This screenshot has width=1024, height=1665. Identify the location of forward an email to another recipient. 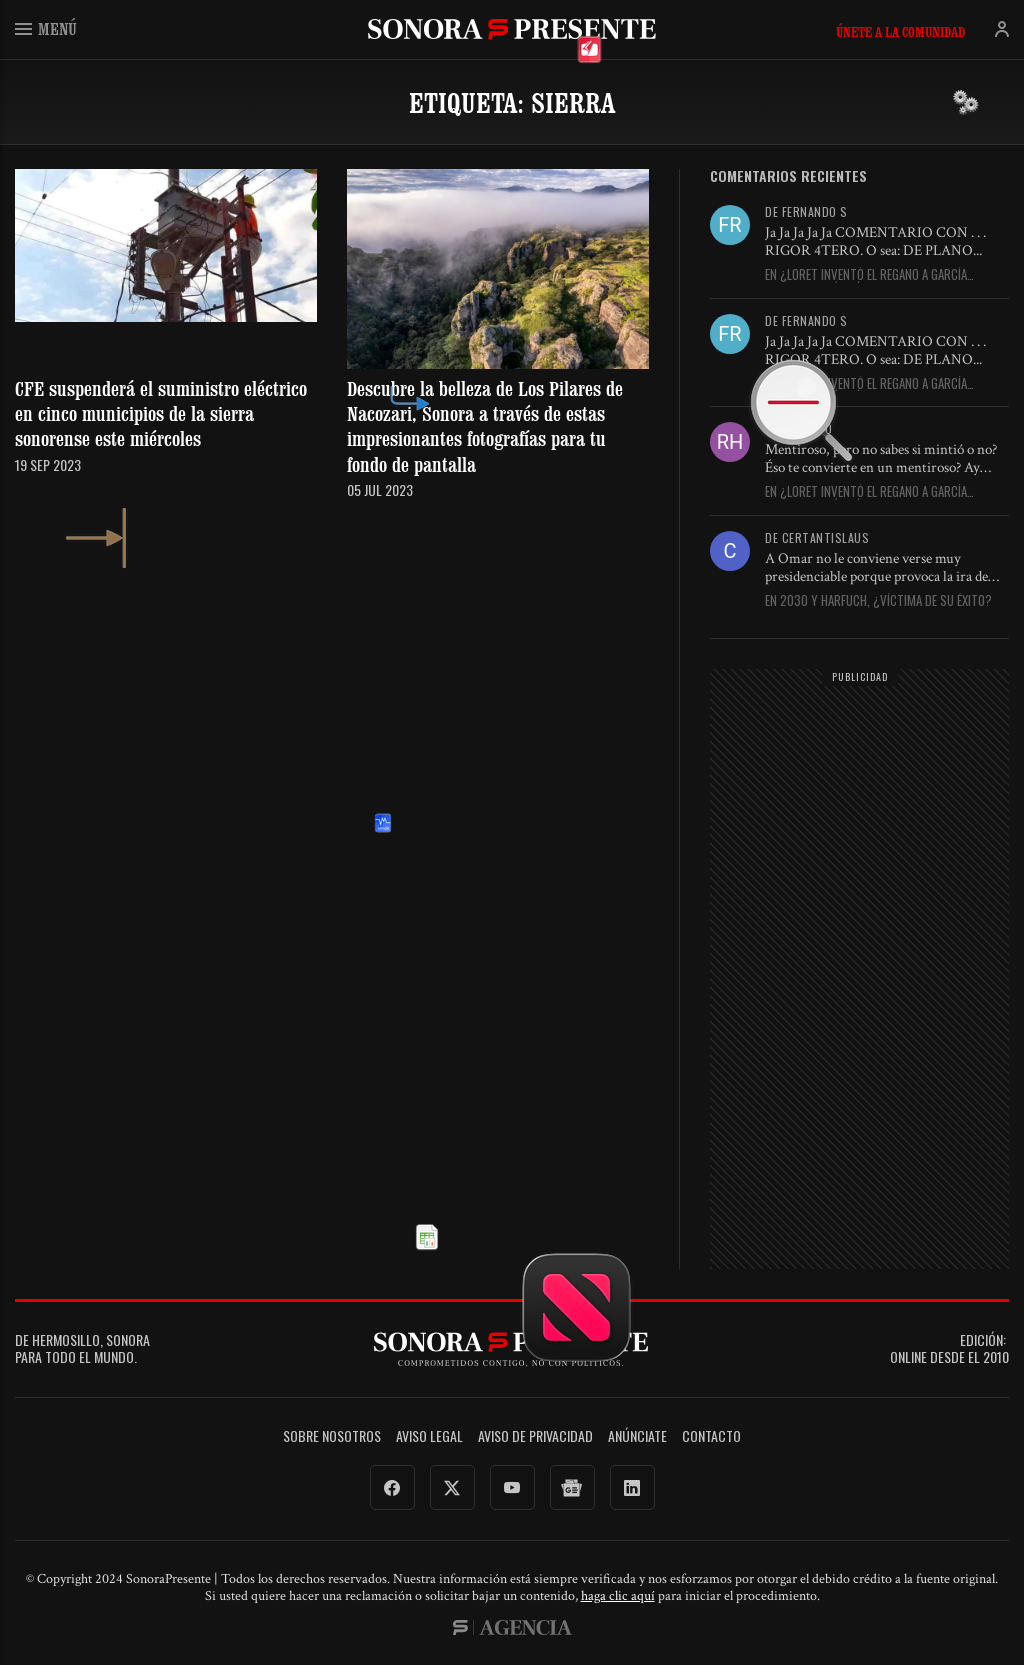
(410, 395).